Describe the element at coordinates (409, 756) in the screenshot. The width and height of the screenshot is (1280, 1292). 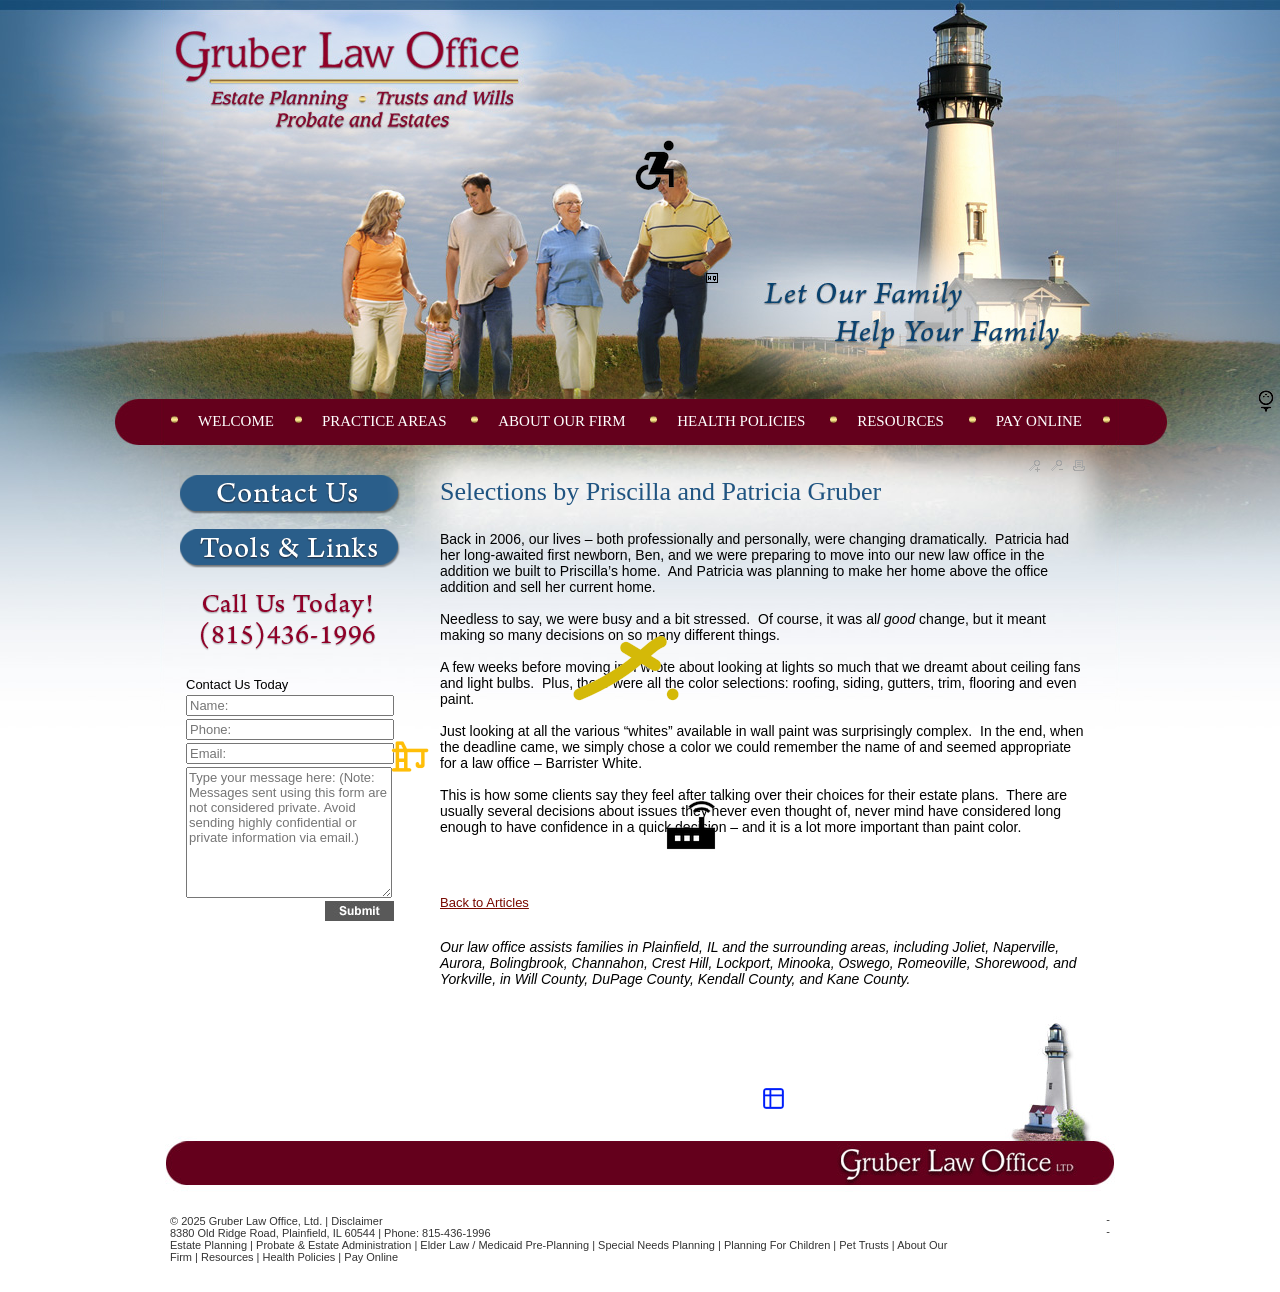
I see `construction or building in progress` at that location.